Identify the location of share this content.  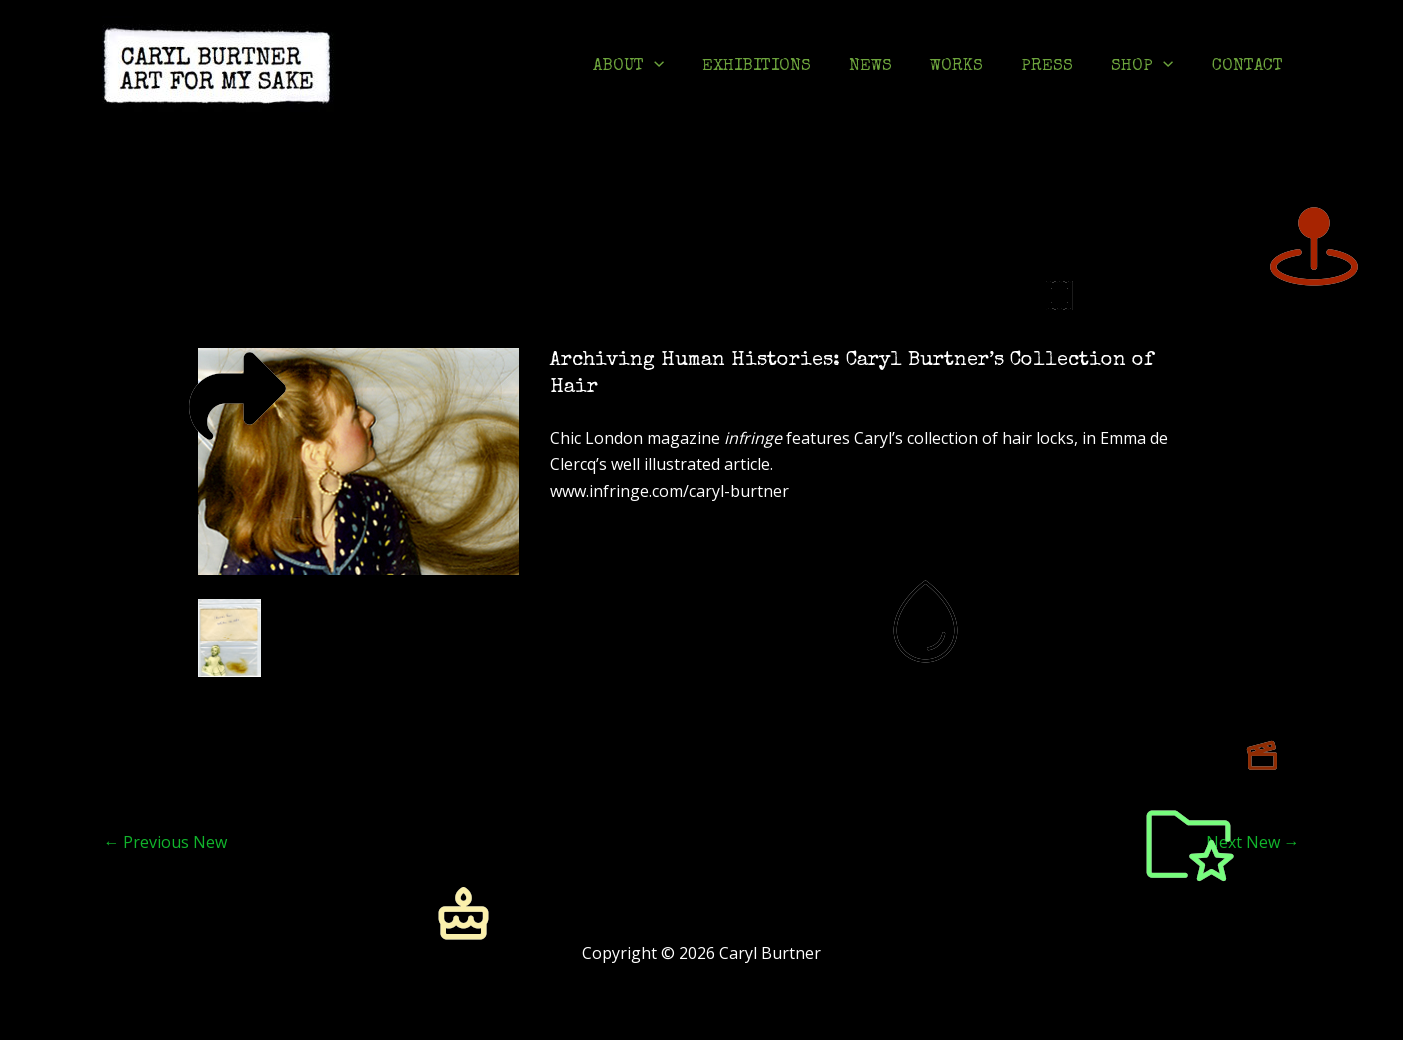
(237, 397).